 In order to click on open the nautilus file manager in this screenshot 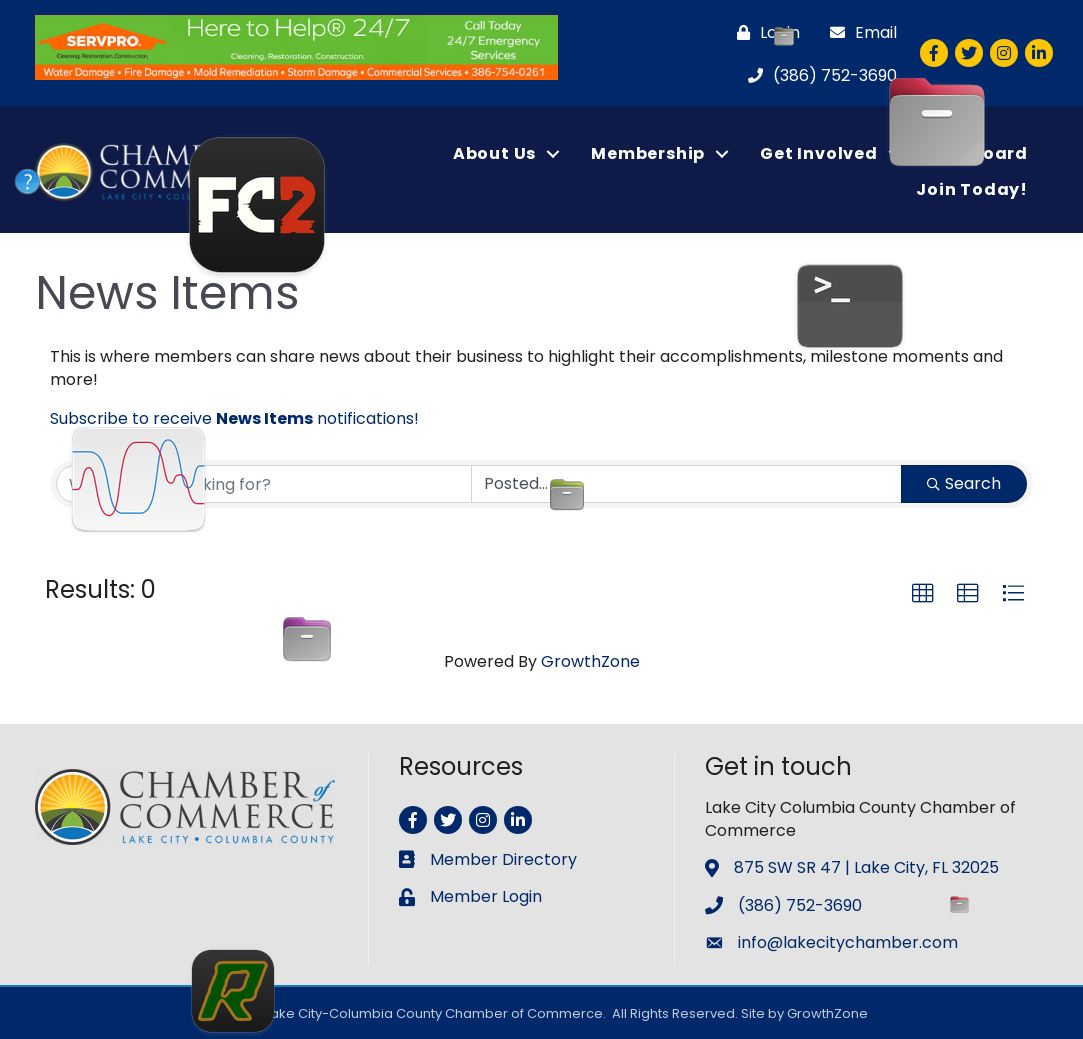, I will do `click(567, 494)`.